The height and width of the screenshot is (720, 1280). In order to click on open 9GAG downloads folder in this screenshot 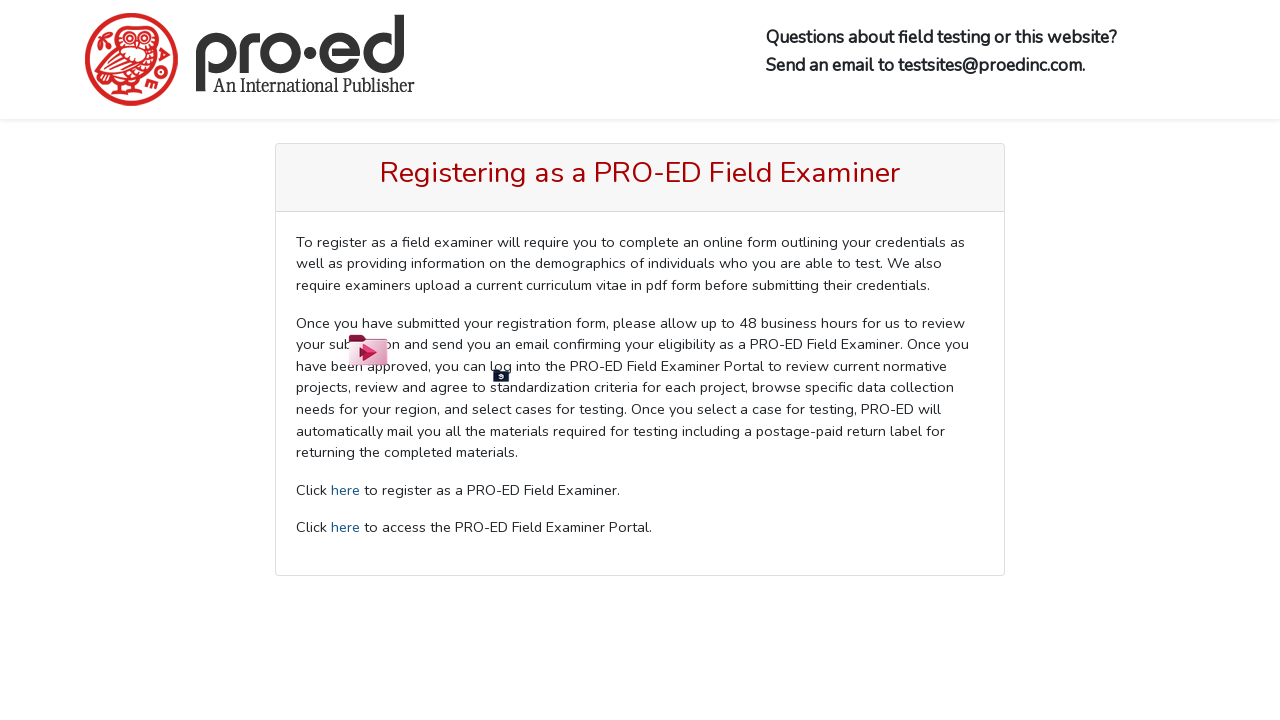, I will do `click(501, 376)`.